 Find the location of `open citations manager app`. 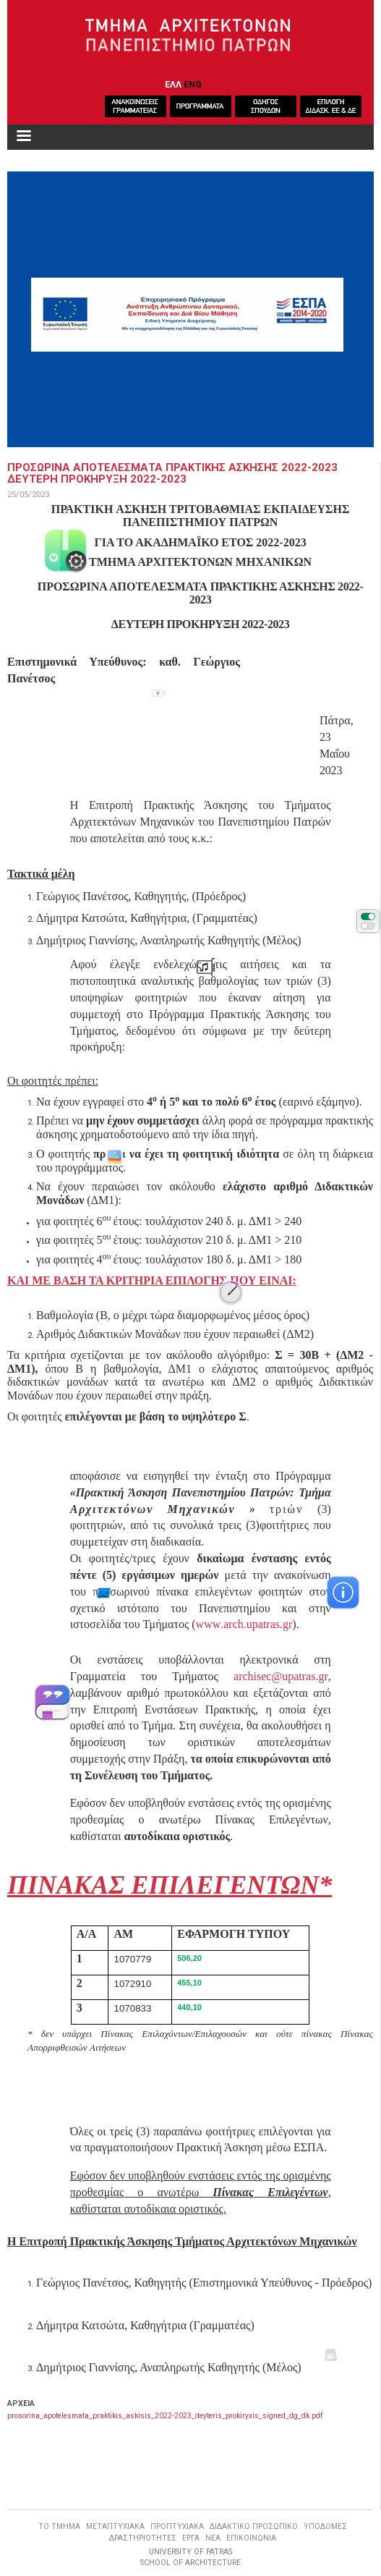

open citations manager app is located at coordinates (52, 1702).